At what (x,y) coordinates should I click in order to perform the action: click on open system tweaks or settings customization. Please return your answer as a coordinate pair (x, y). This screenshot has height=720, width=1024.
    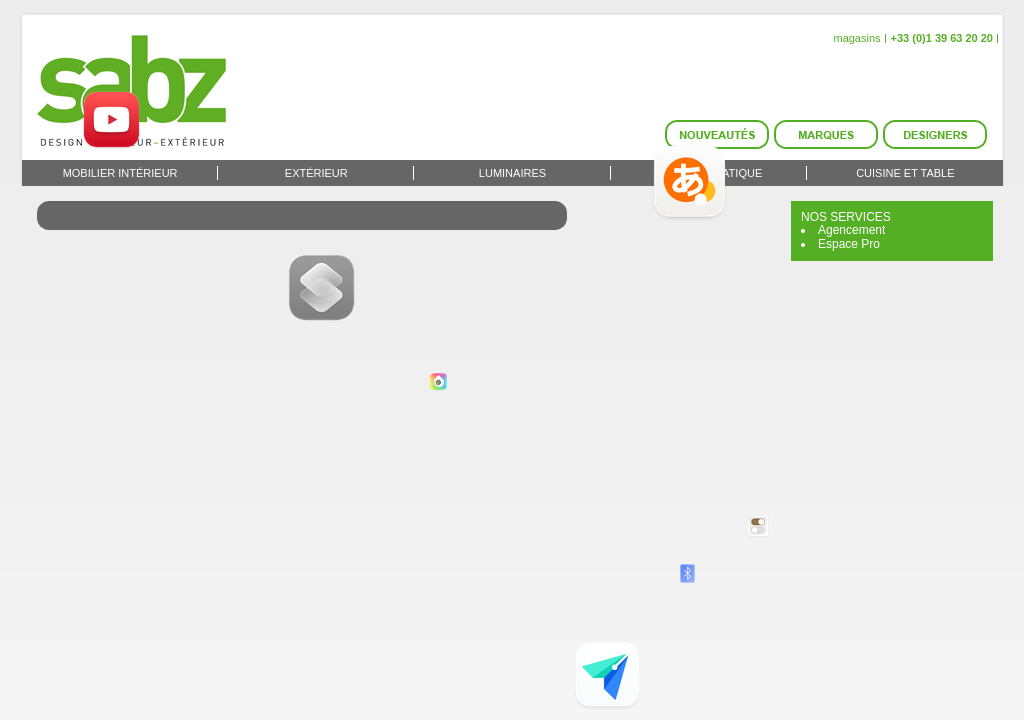
    Looking at the image, I should click on (758, 526).